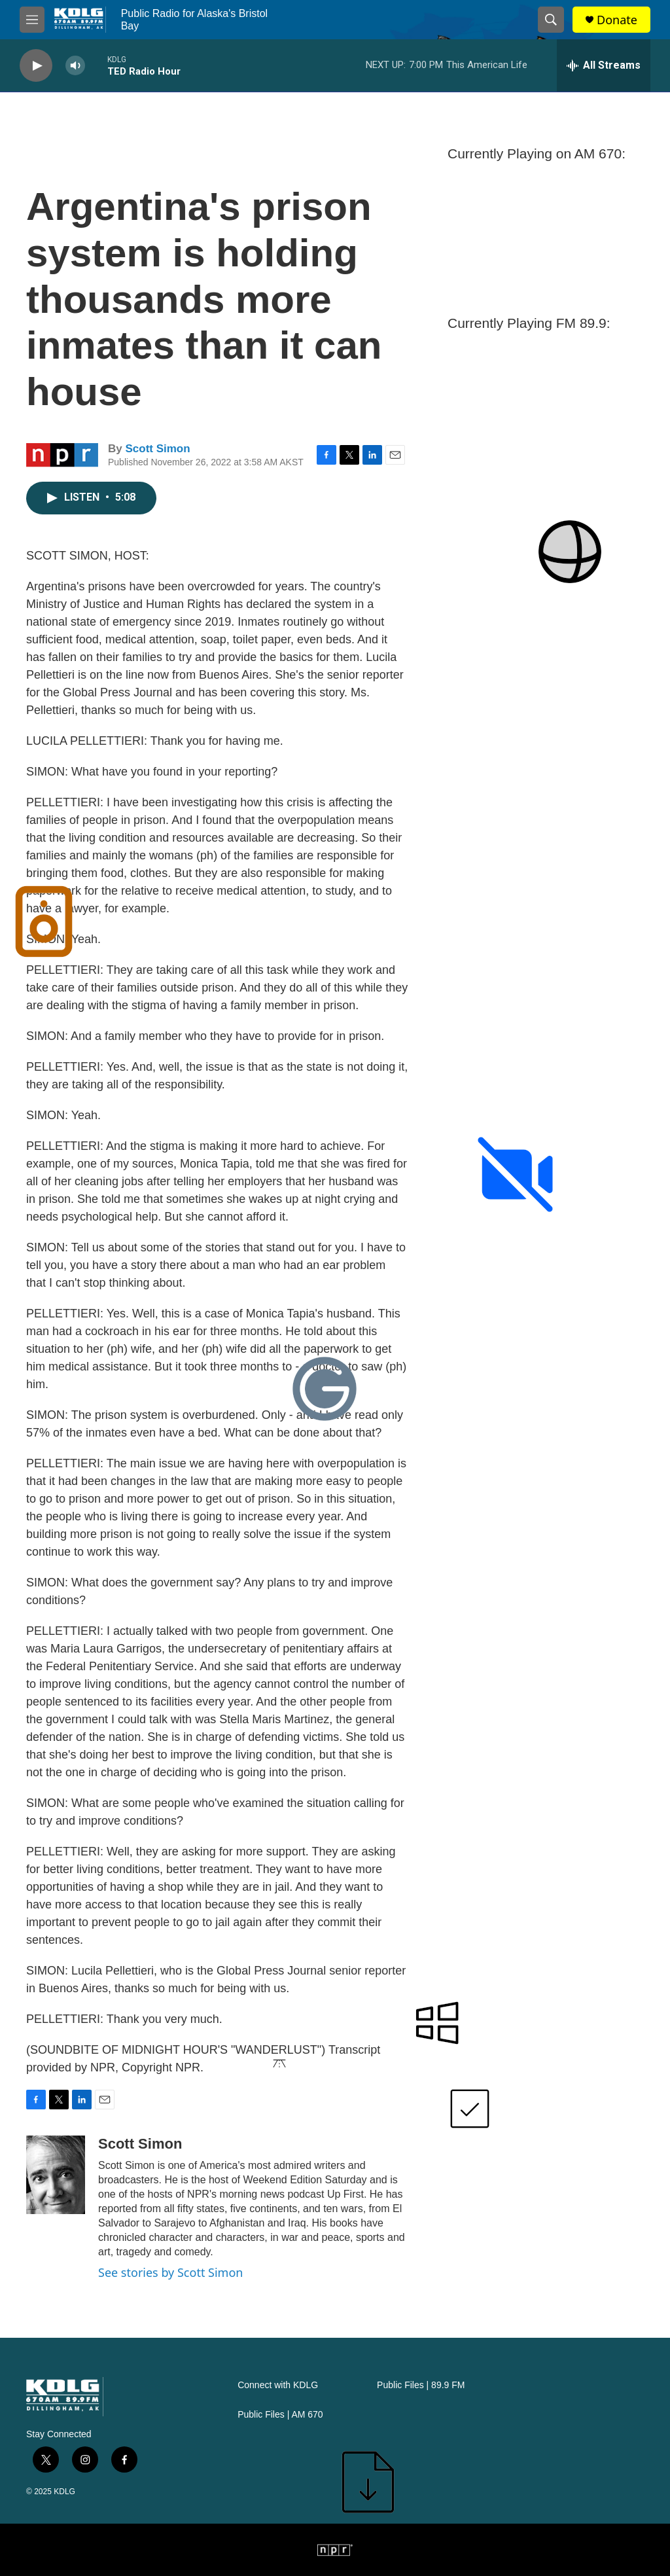  What do you see at coordinates (439, 2023) in the screenshot?
I see `open windows start menu` at bounding box center [439, 2023].